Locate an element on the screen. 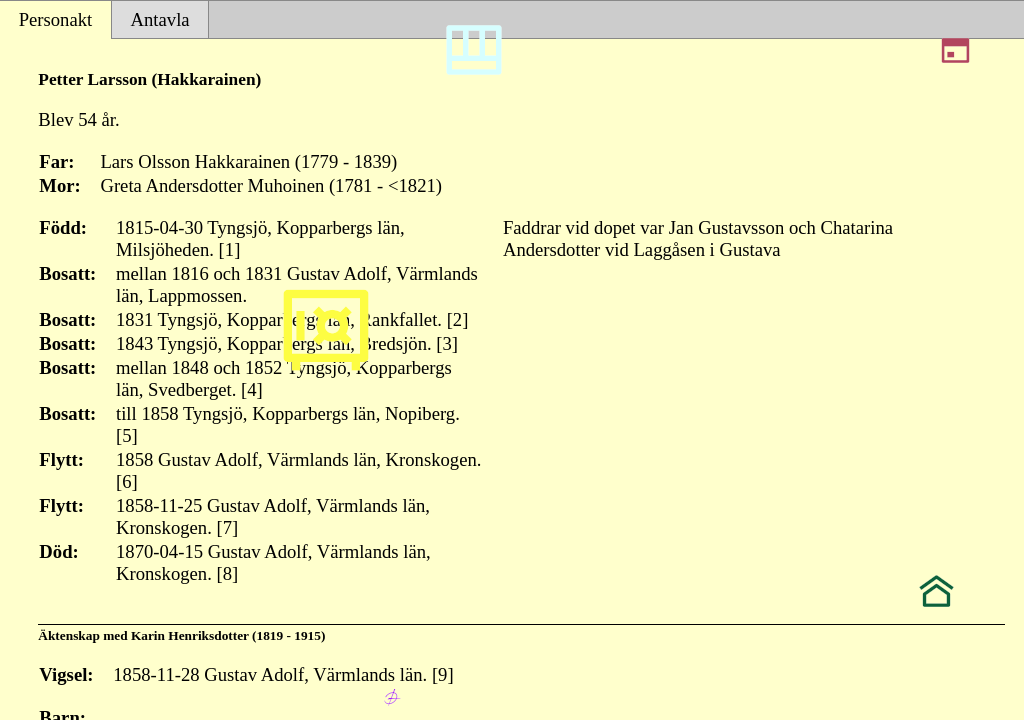  navigate to home screen is located at coordinates (936, 591).